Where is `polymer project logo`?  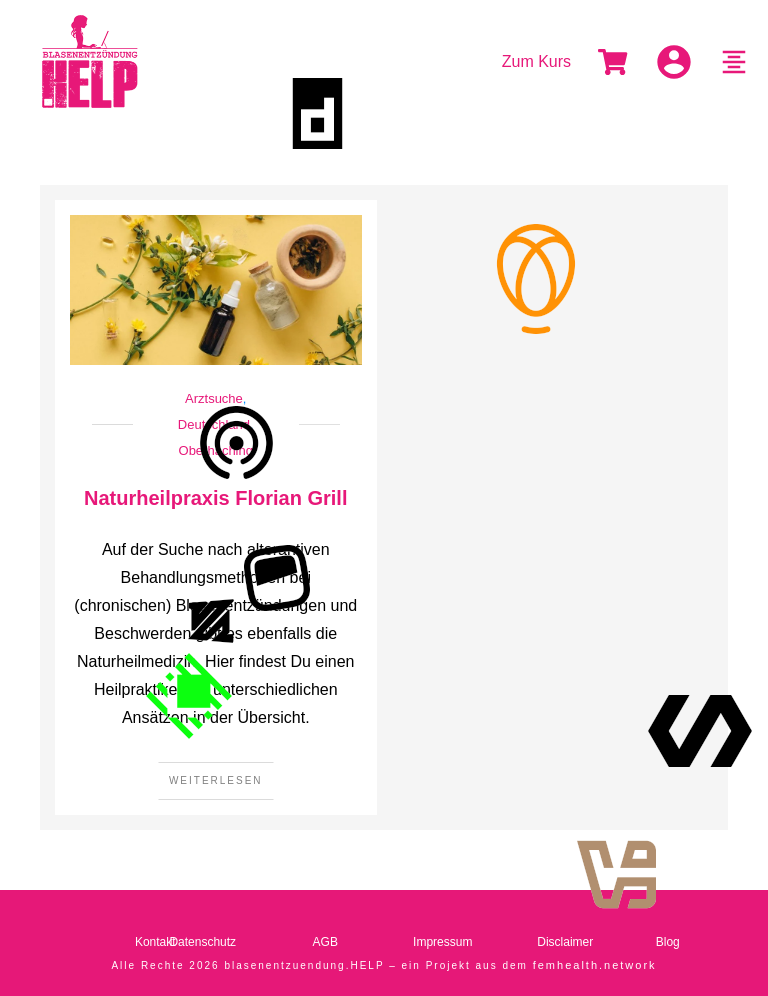
polymer project logo is located at coordinates (700, 731).